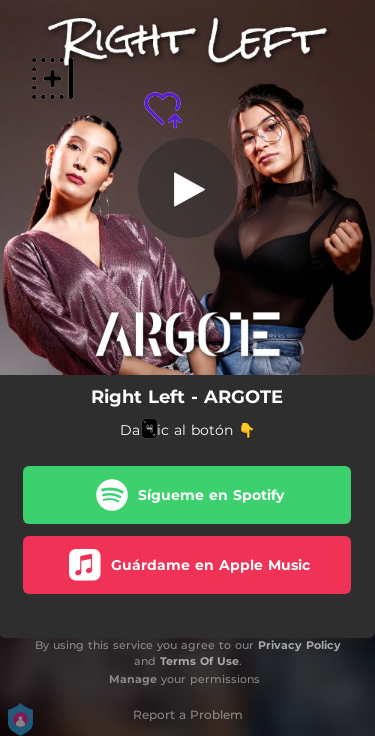  Describe the element at coordinates (149, 428) in the screenshot. I see `a four of clubs playing card` at that location.